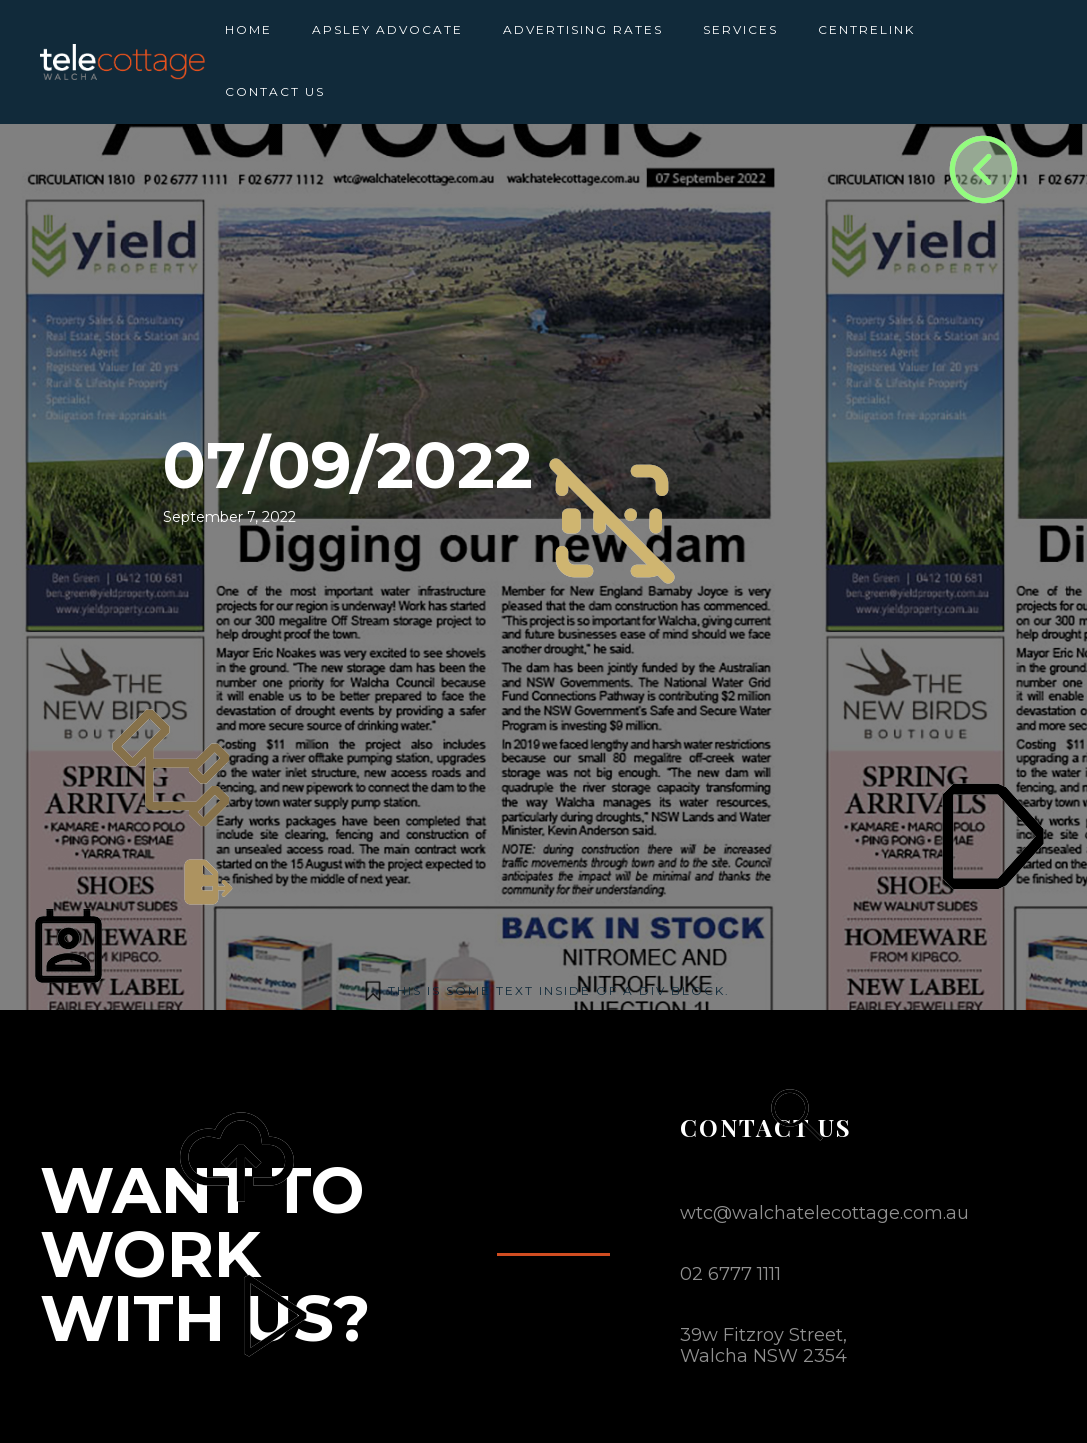 The width and height of the screenshot is (1087, 1443). What do you see at coordinates (172, 769) in the screenshot?
I see `indicates a class definition in code` at bounding box center [172, 769].